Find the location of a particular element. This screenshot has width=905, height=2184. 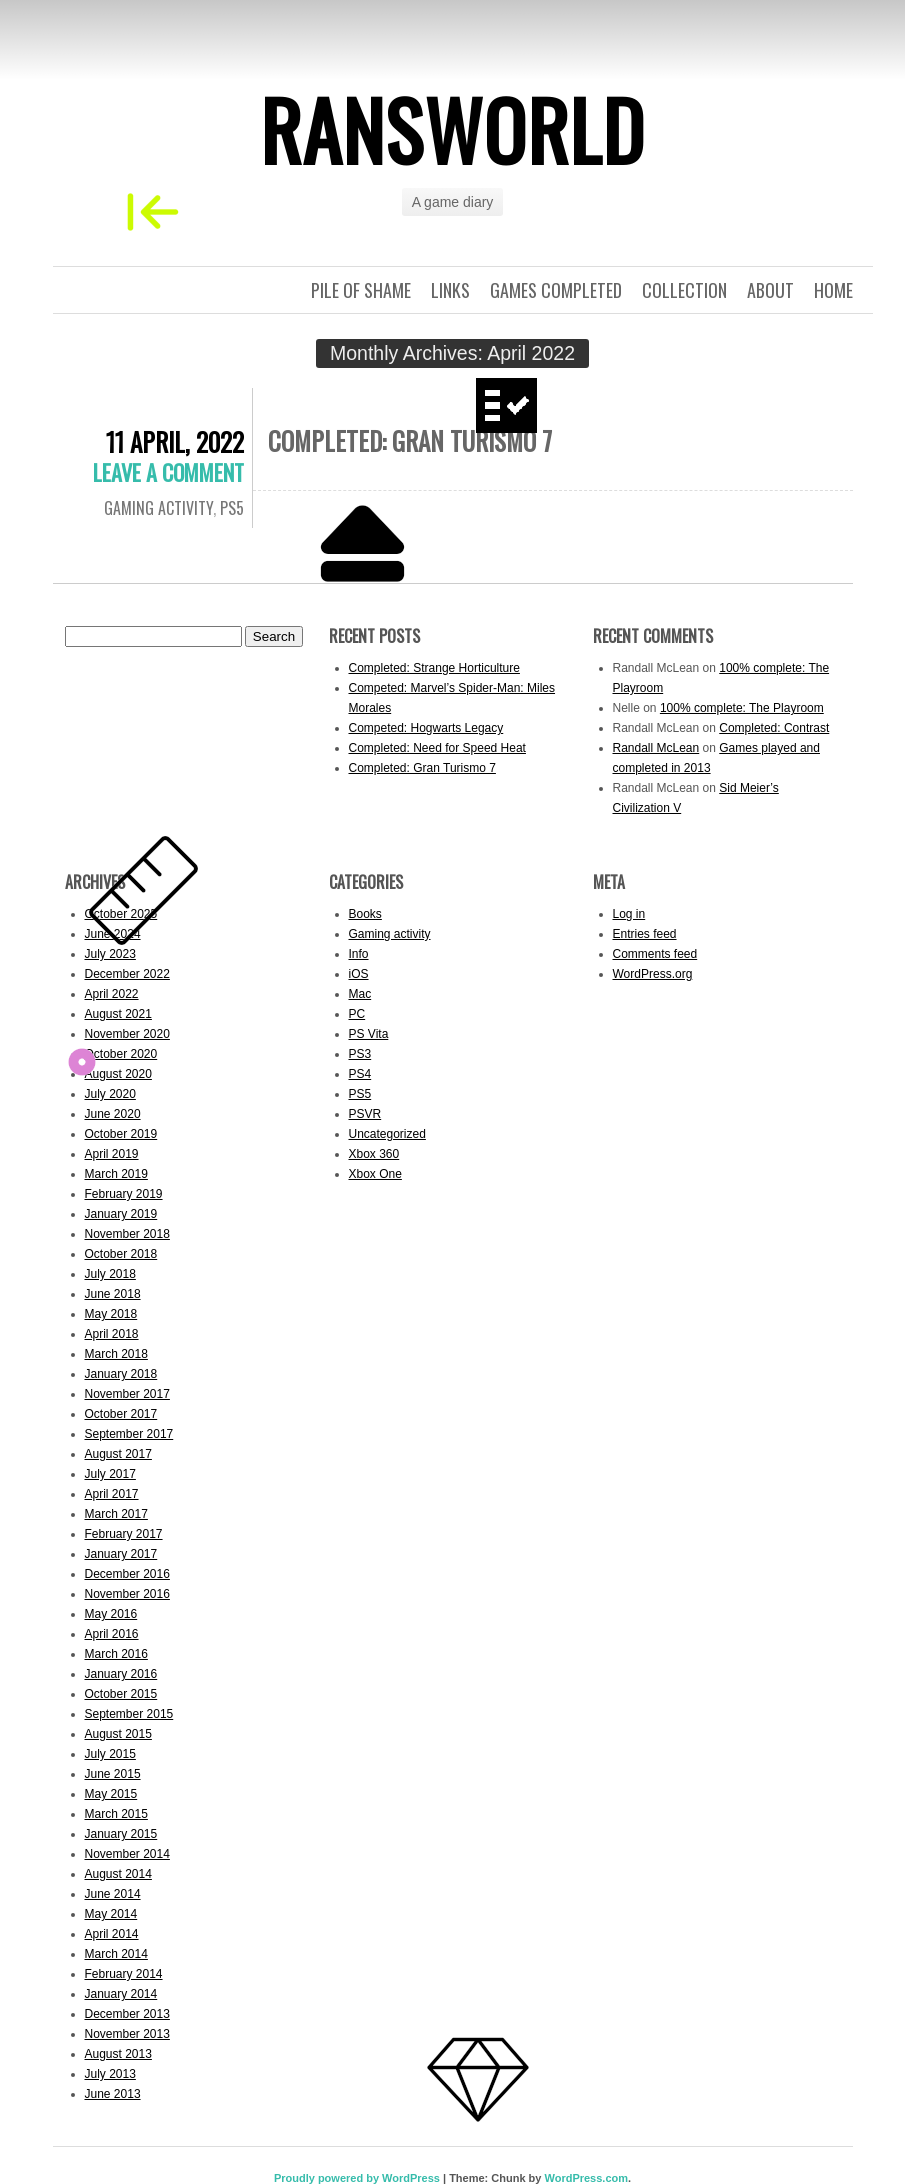

verify or review checklist items is located at coordinates (506, 405).